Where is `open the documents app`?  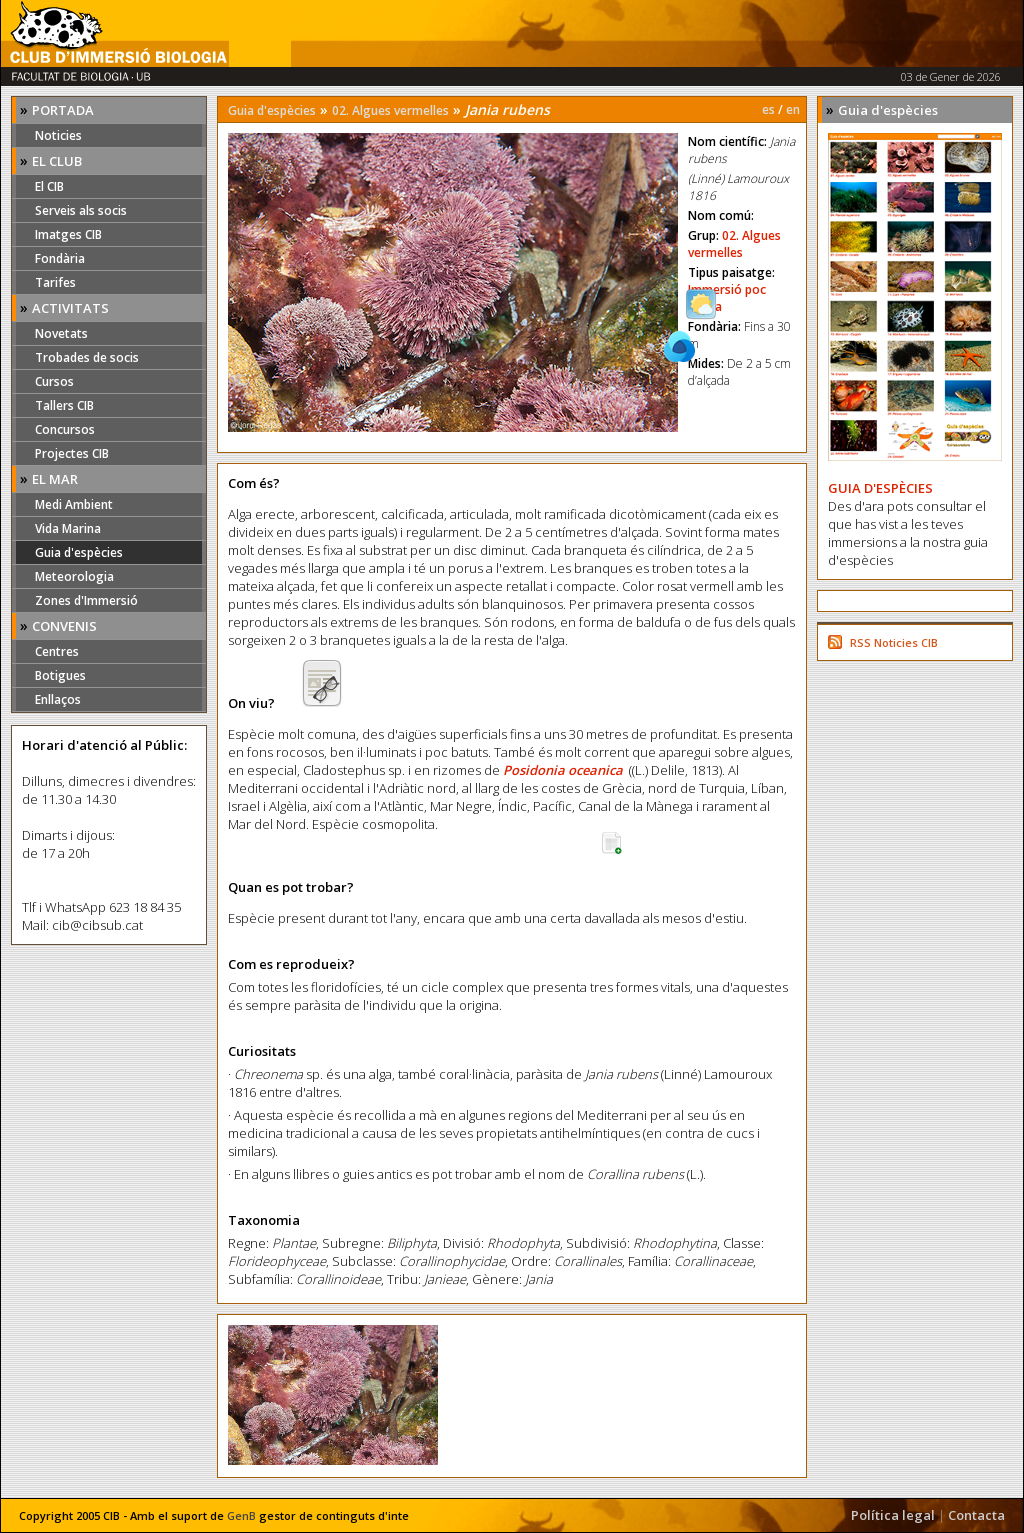
open the documents app is located at coordinates (322, 683).